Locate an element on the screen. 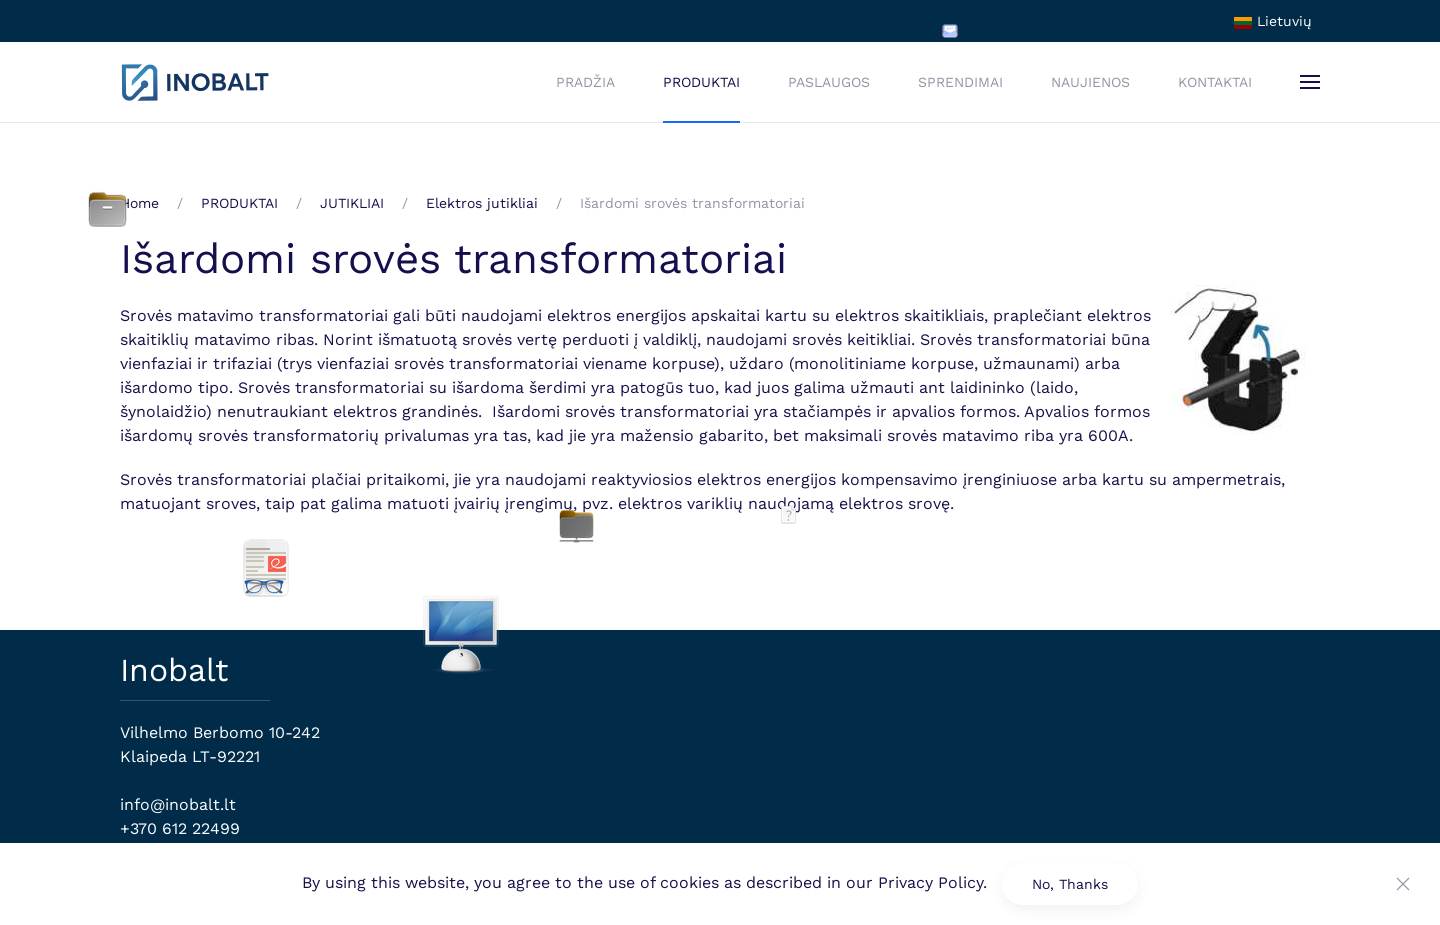  represents an imac g4 device in system settings is located at coordinates (461, 632).